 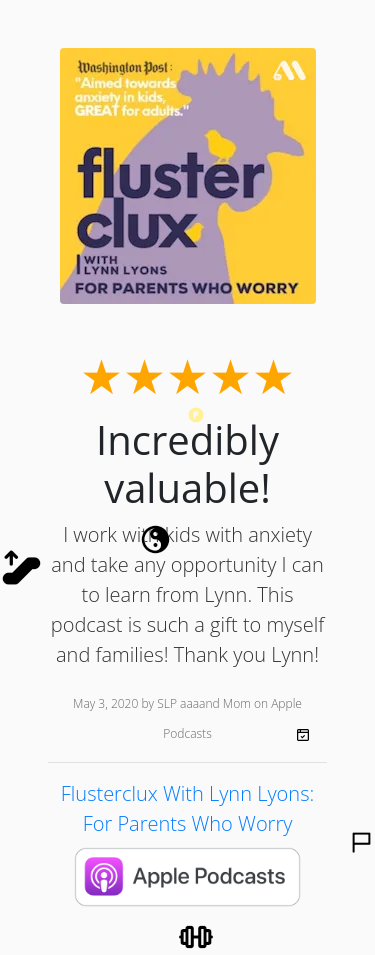 I want to click on access workout or fitness features, so click(x=196, y=937).